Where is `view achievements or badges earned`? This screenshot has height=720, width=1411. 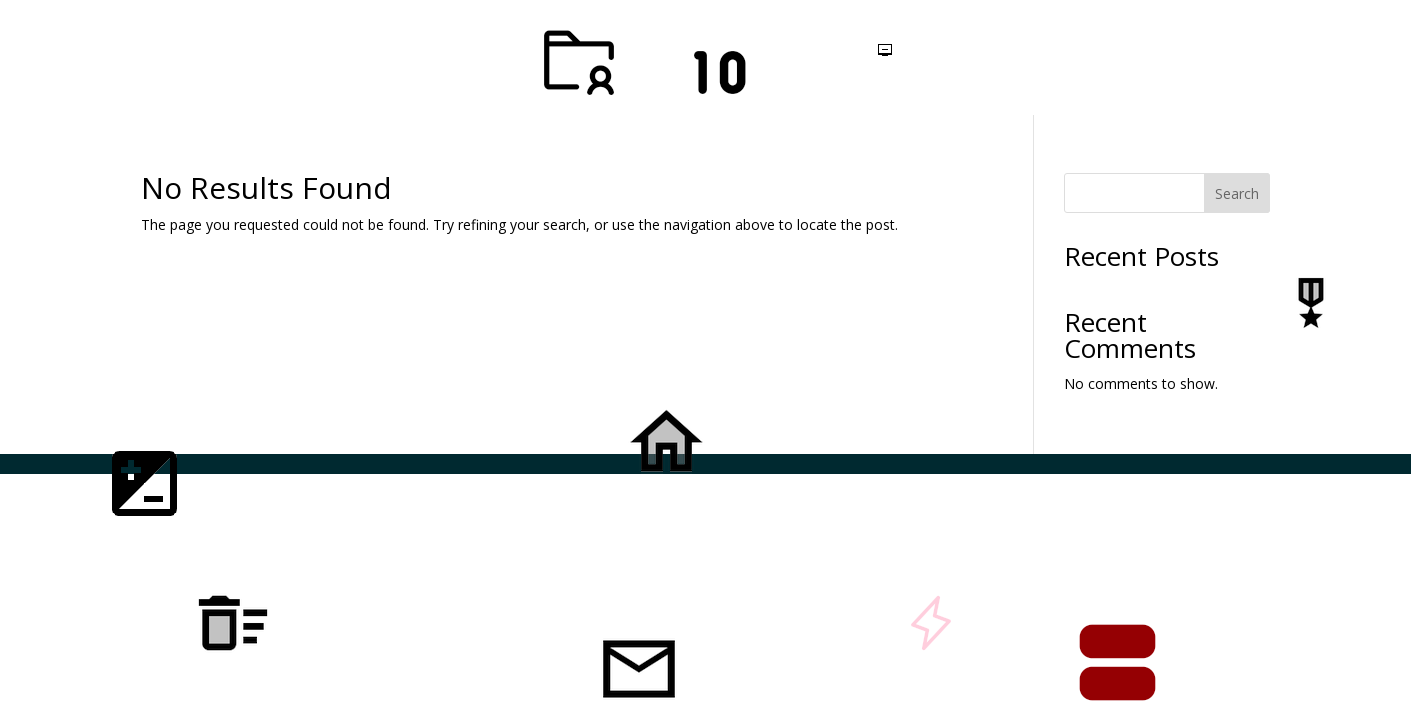
view achievements or badges earned is located at coordinates (1311, 303).